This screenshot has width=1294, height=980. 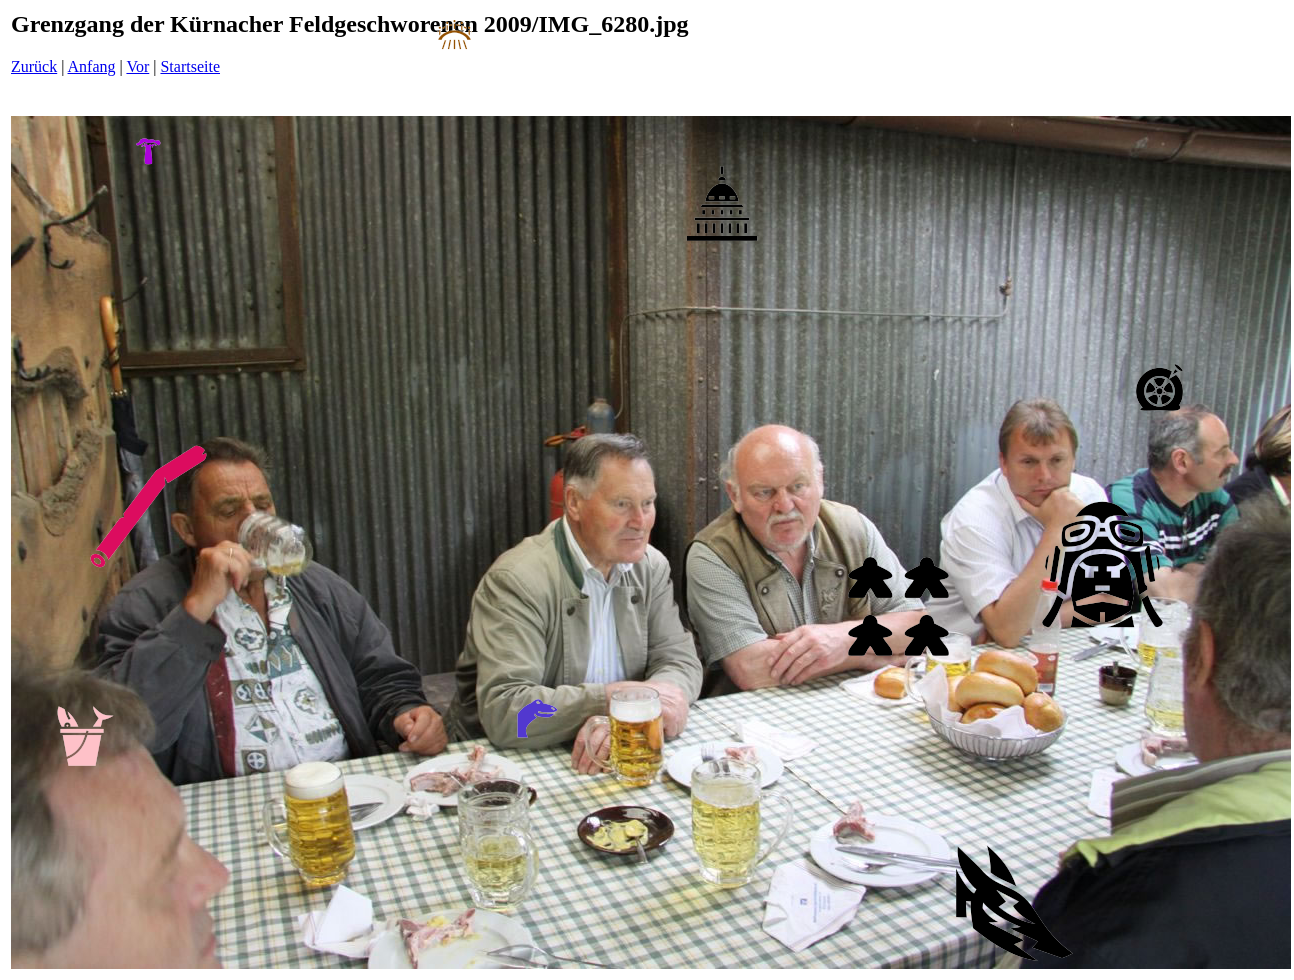 I want to click on access dinosaur-related content or games, so click(x=538, y=717).